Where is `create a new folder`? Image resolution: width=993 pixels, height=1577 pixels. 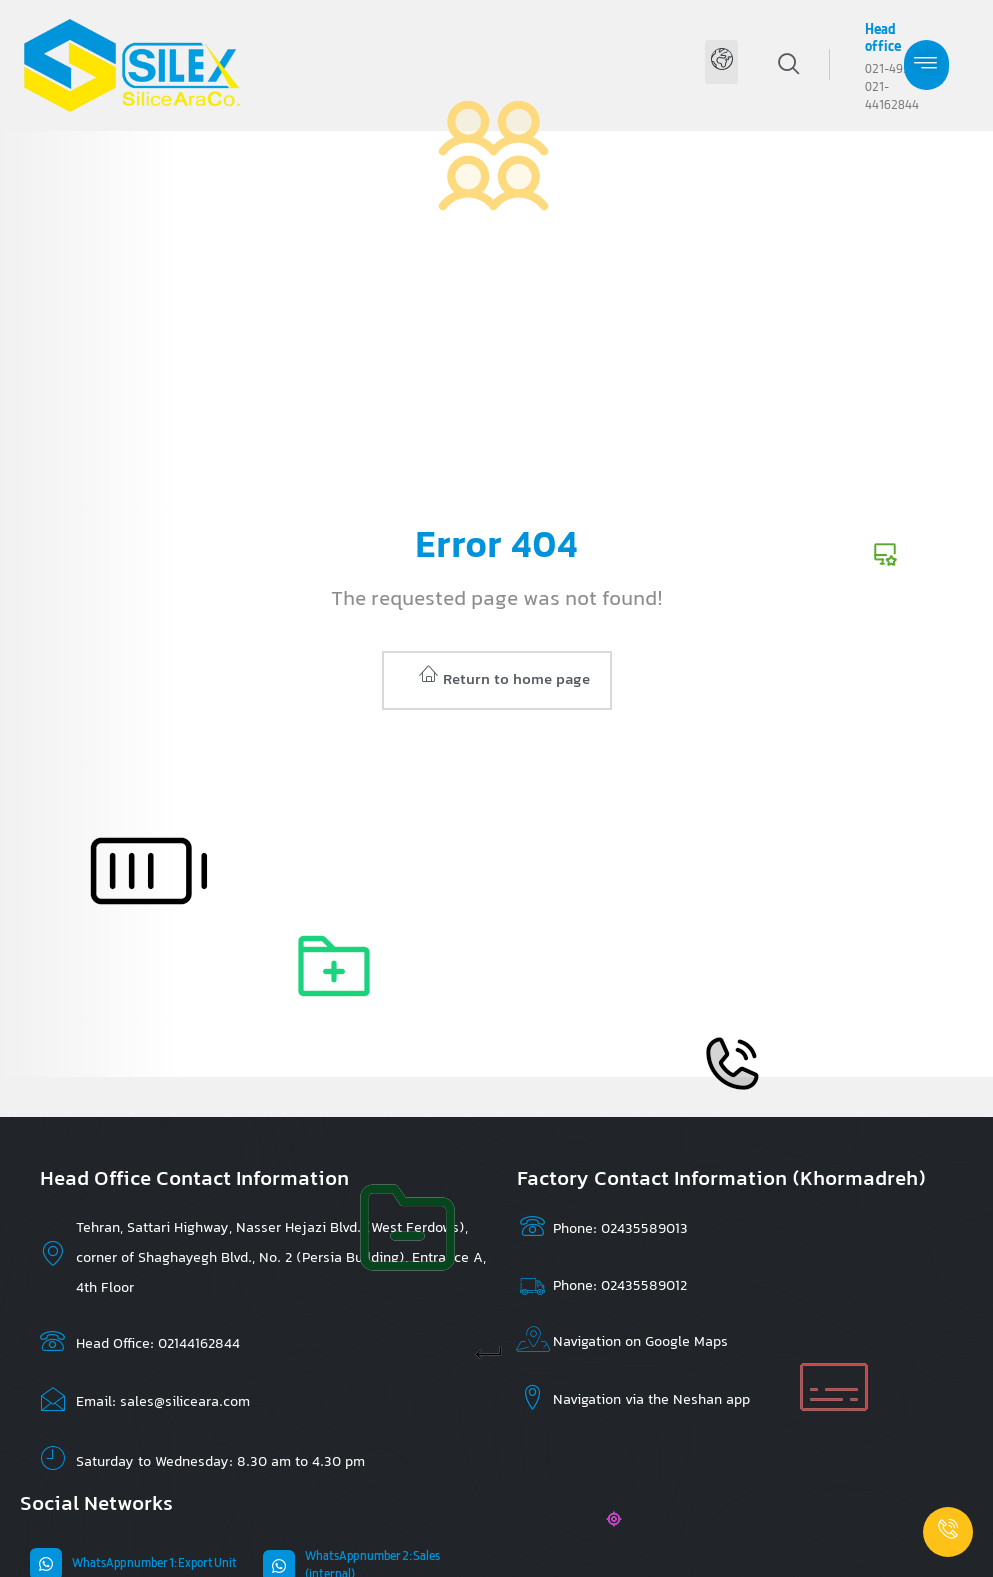
create a new folder is located at coordinates (334, 966).